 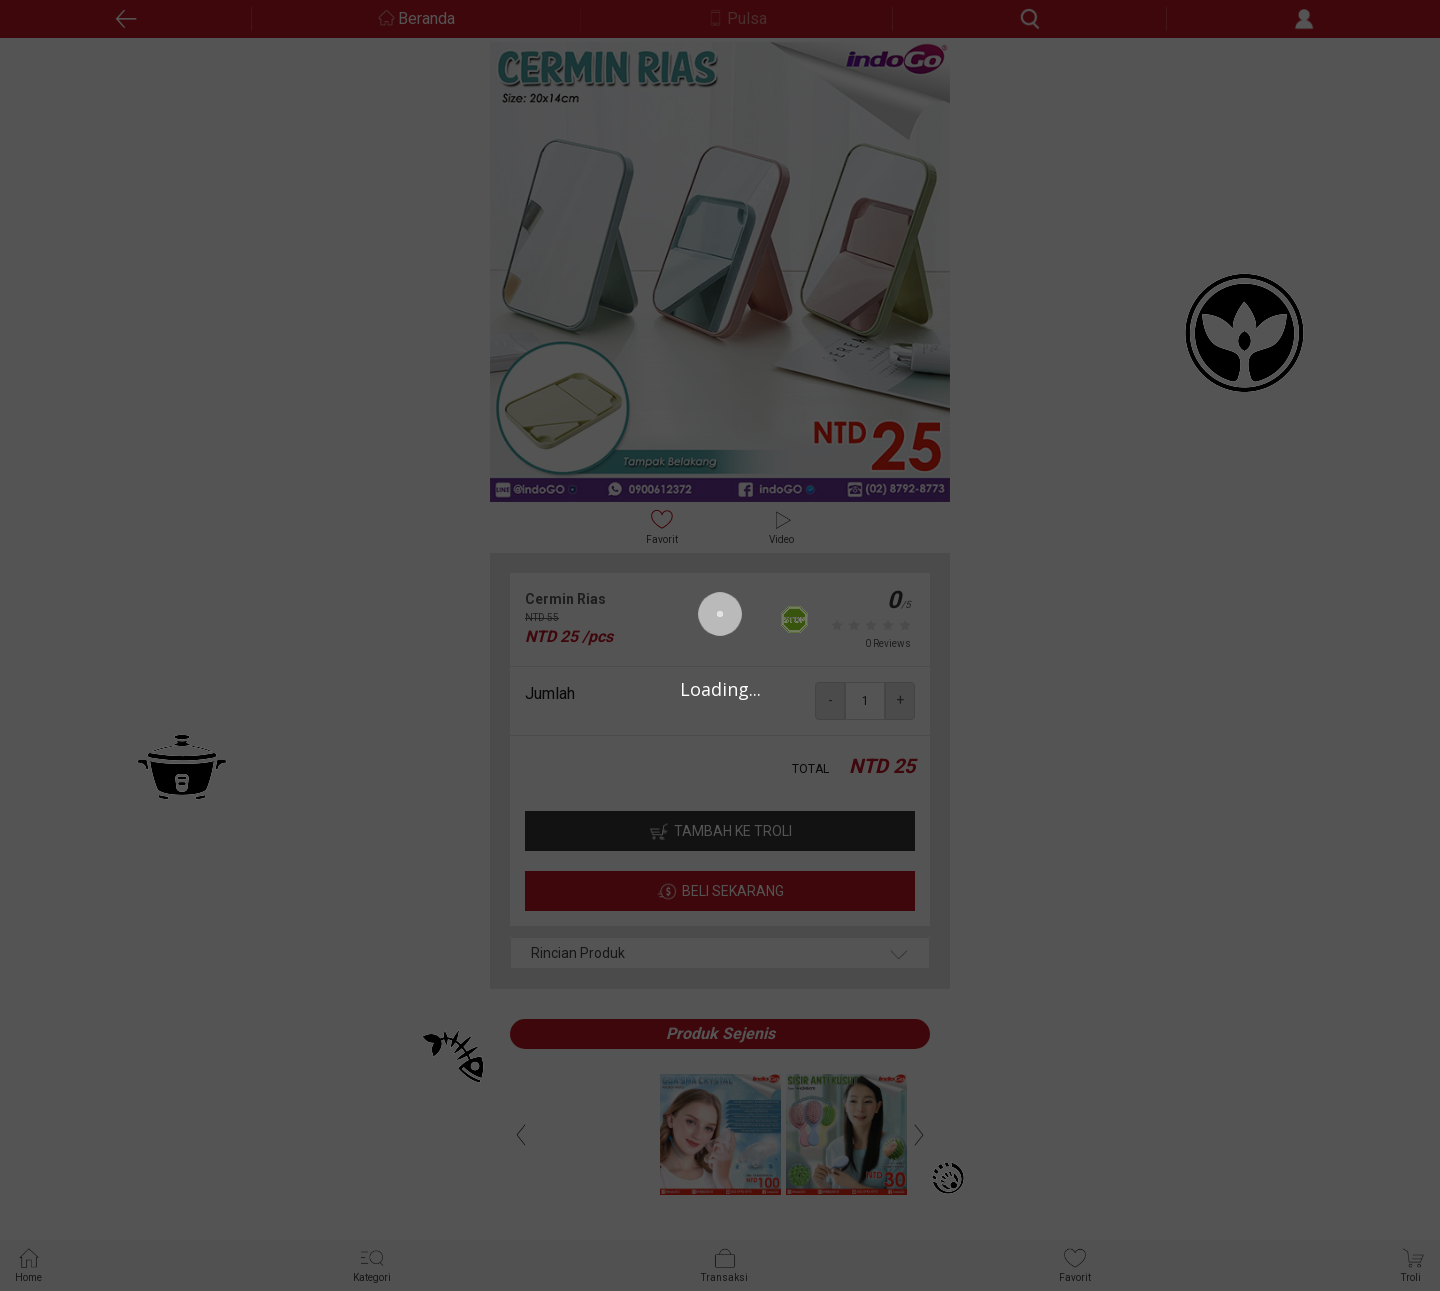 I want to click on access rice cooker settings or controls, so click(x=182, y=761).